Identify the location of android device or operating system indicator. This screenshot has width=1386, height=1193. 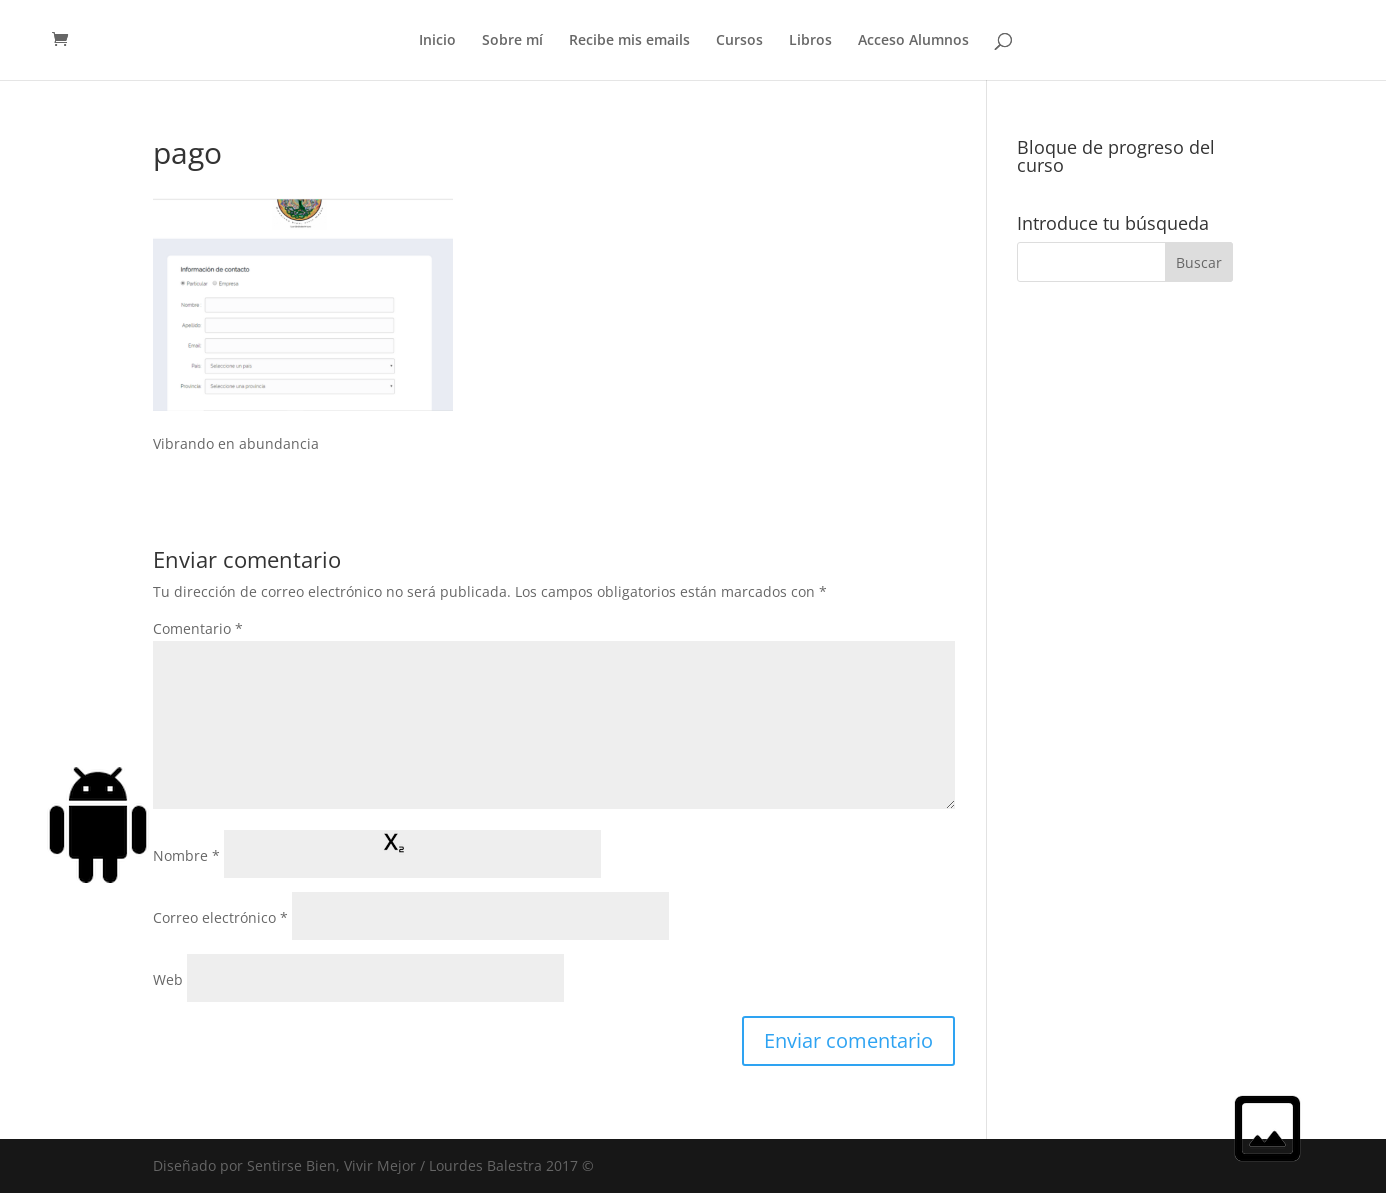
(98, 825).